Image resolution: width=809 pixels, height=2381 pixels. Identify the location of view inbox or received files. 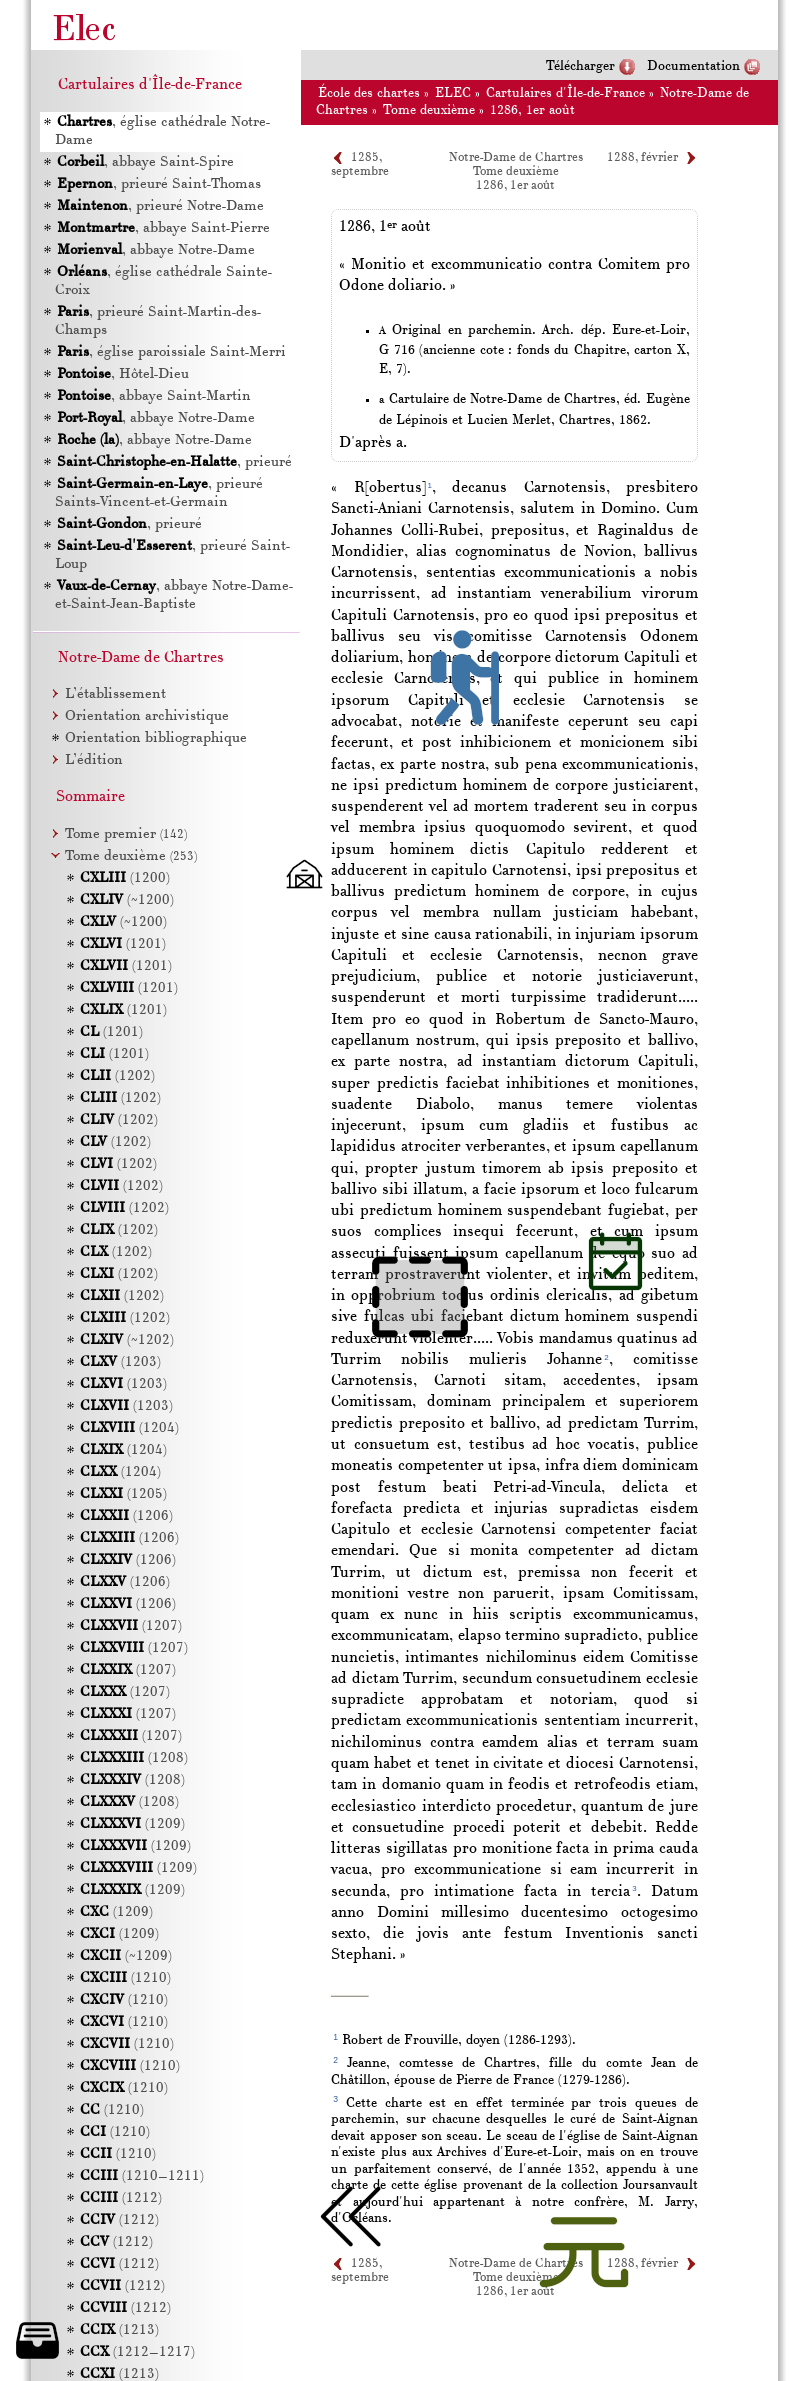
(37, 2340).